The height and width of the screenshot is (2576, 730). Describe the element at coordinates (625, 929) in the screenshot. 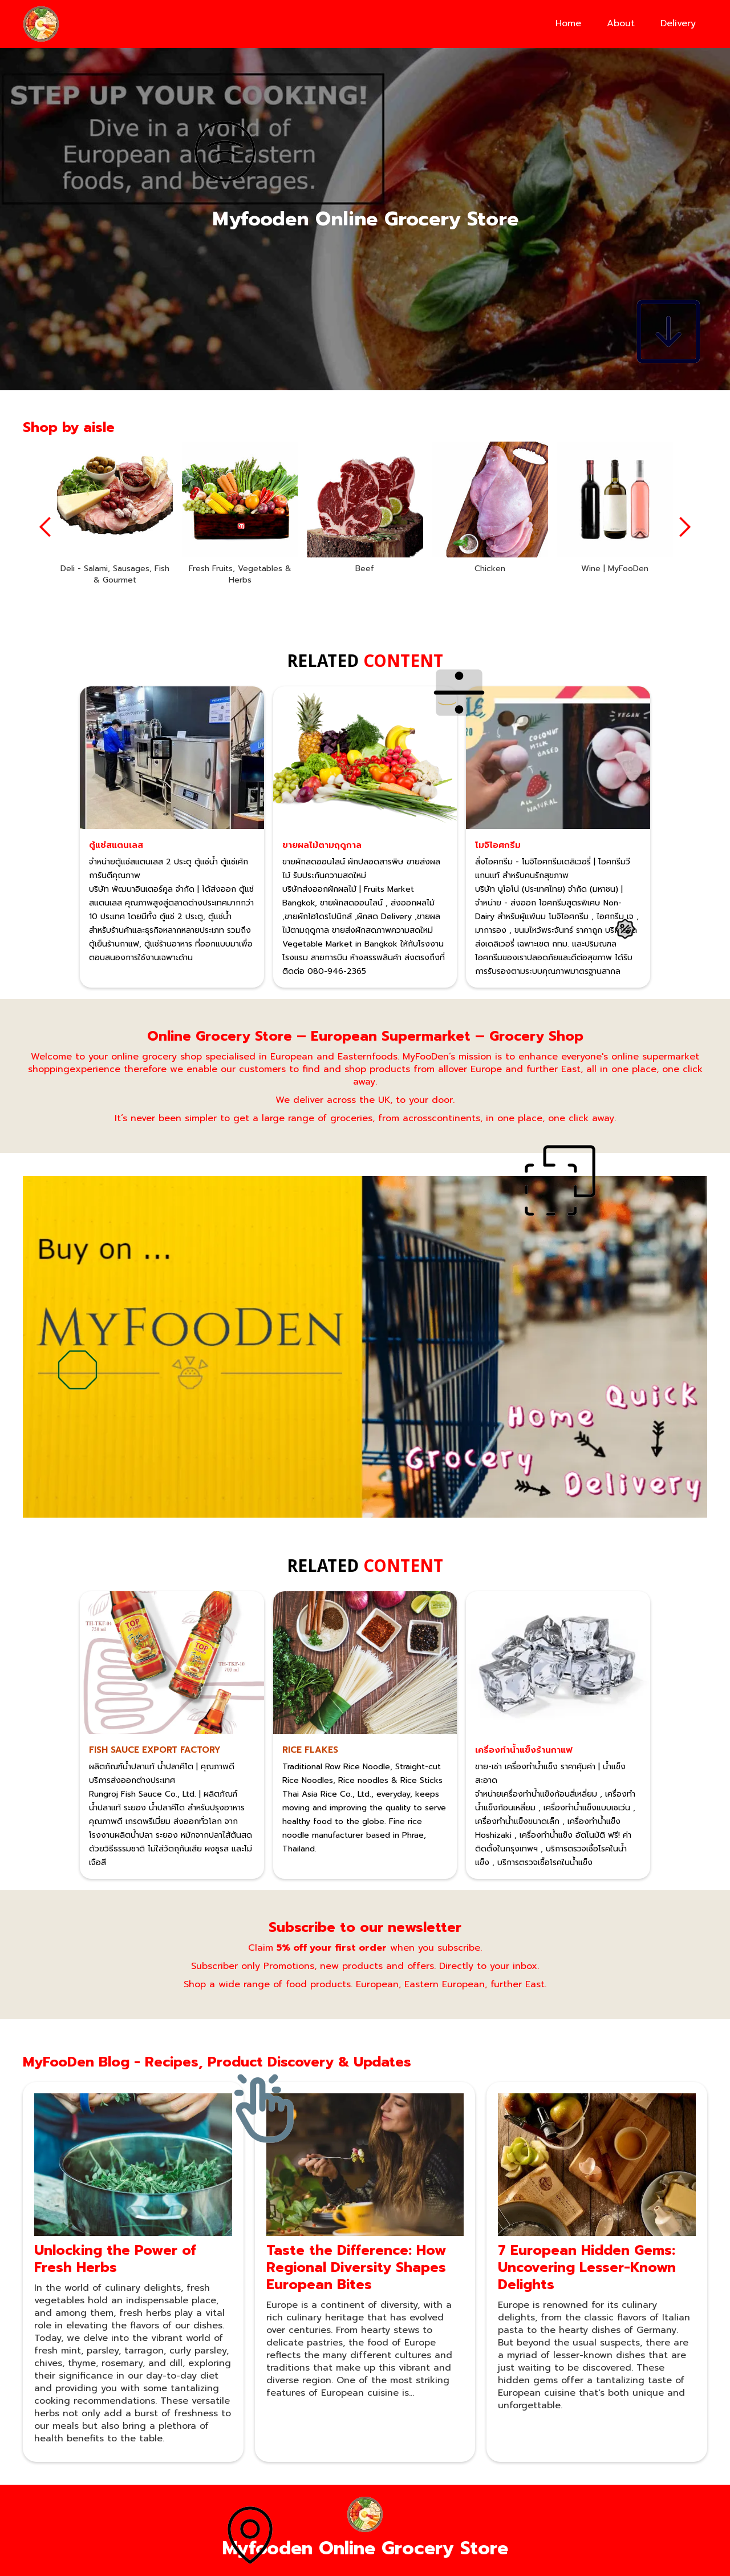

I see `view available discounts or promotions` at that location.